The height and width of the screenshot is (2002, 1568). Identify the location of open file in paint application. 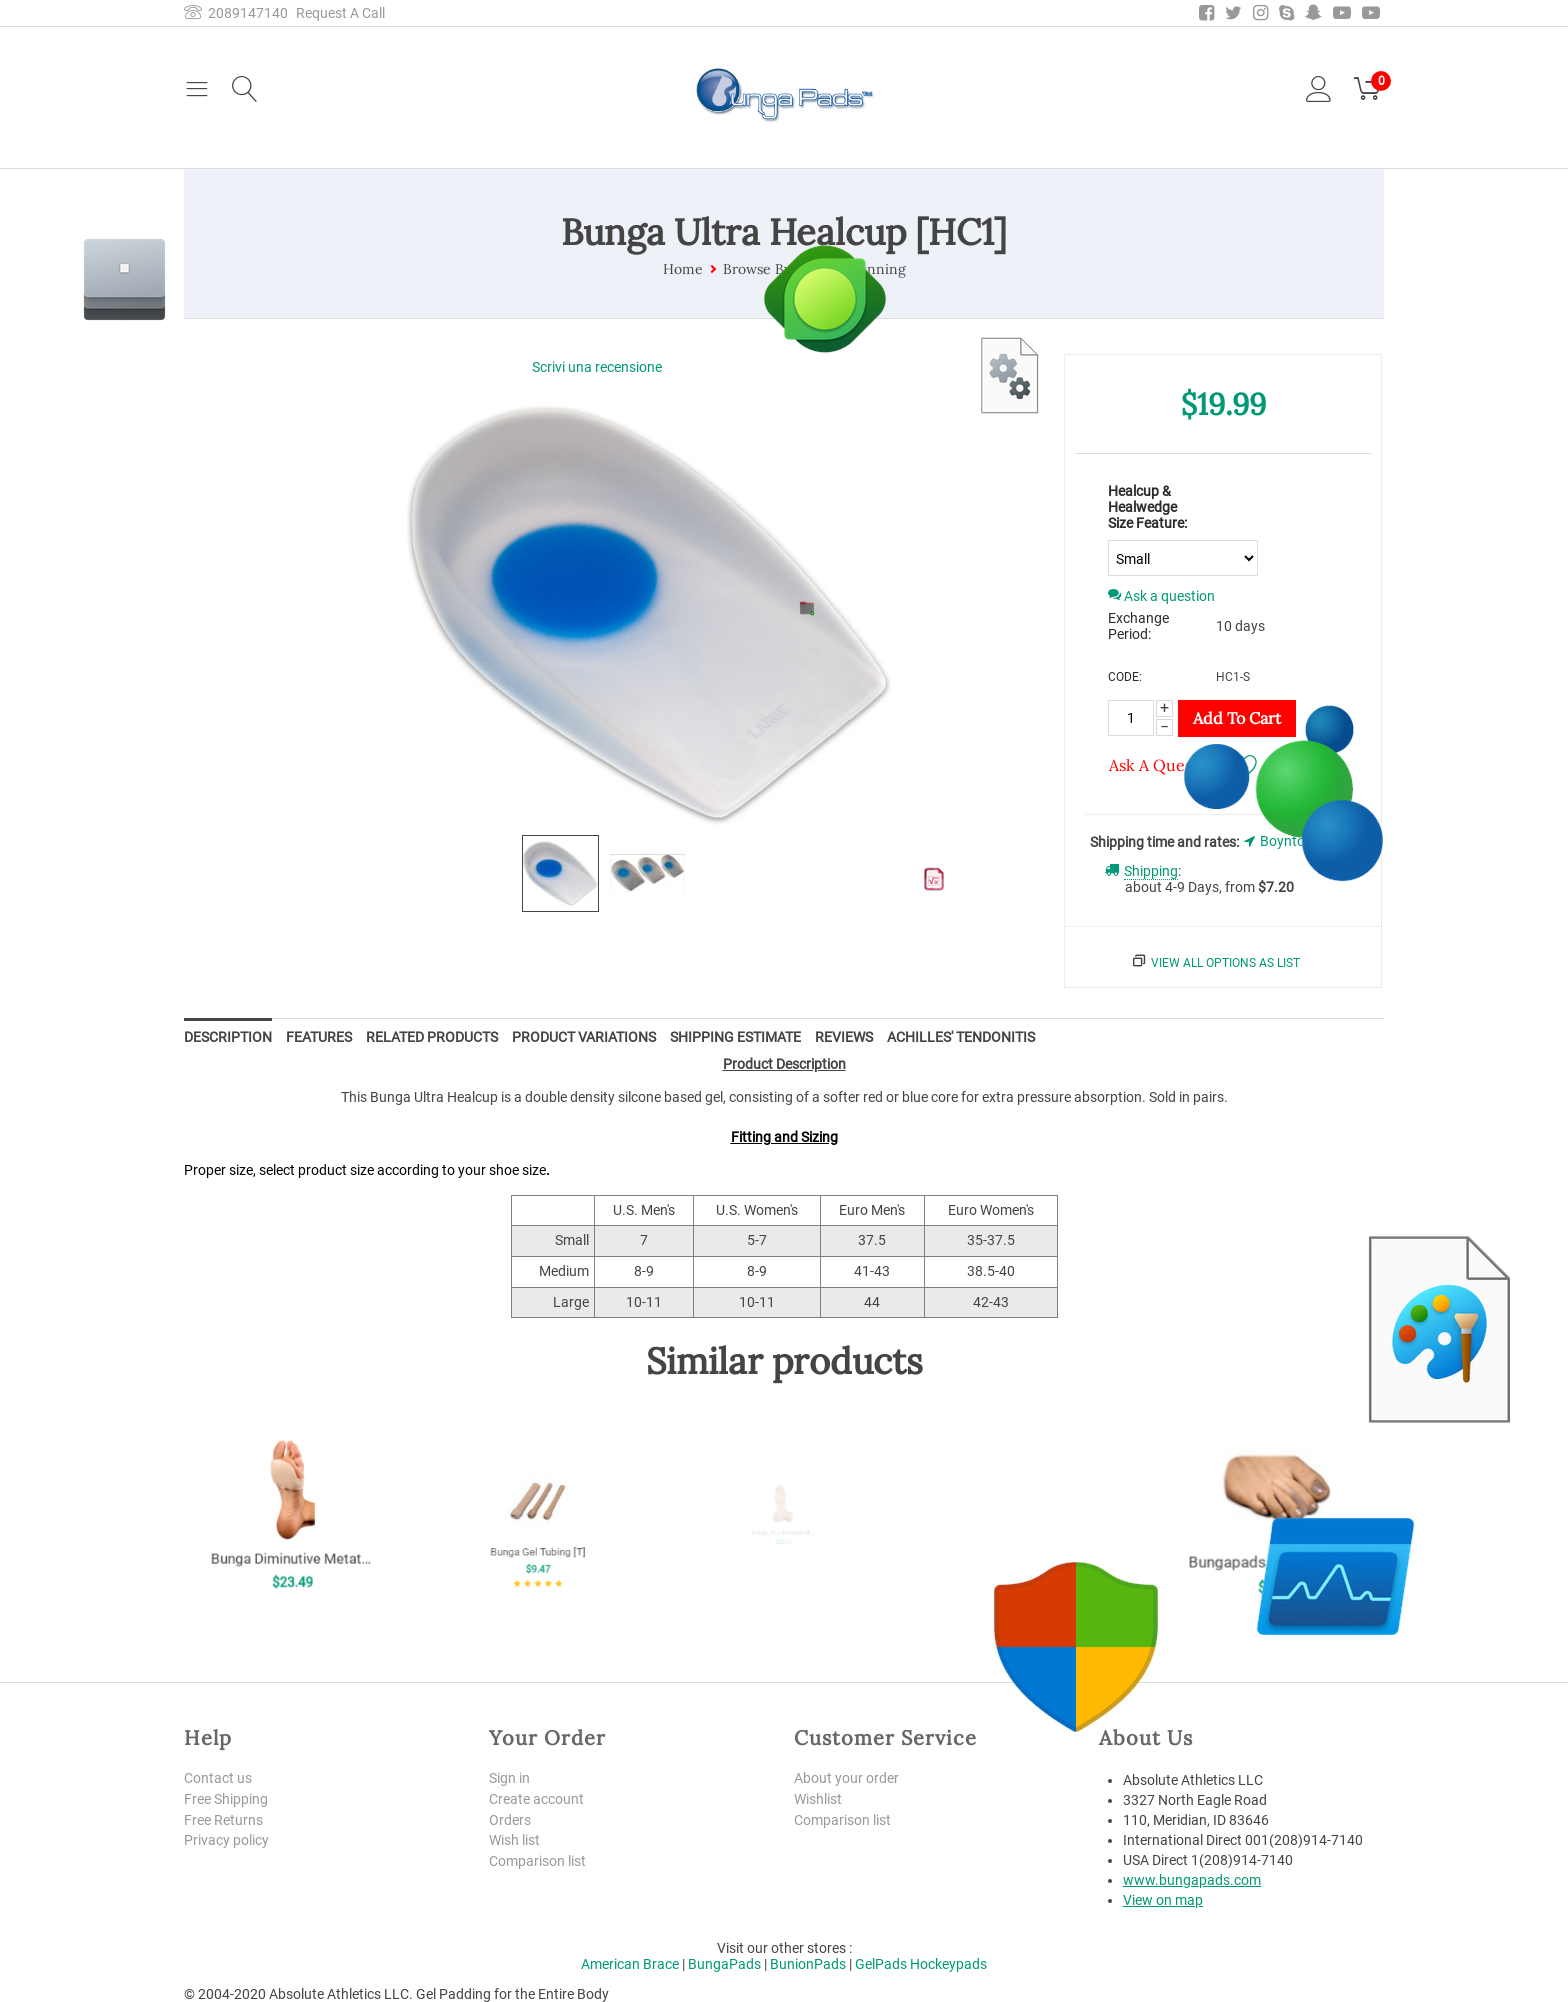
(1439, 1329).